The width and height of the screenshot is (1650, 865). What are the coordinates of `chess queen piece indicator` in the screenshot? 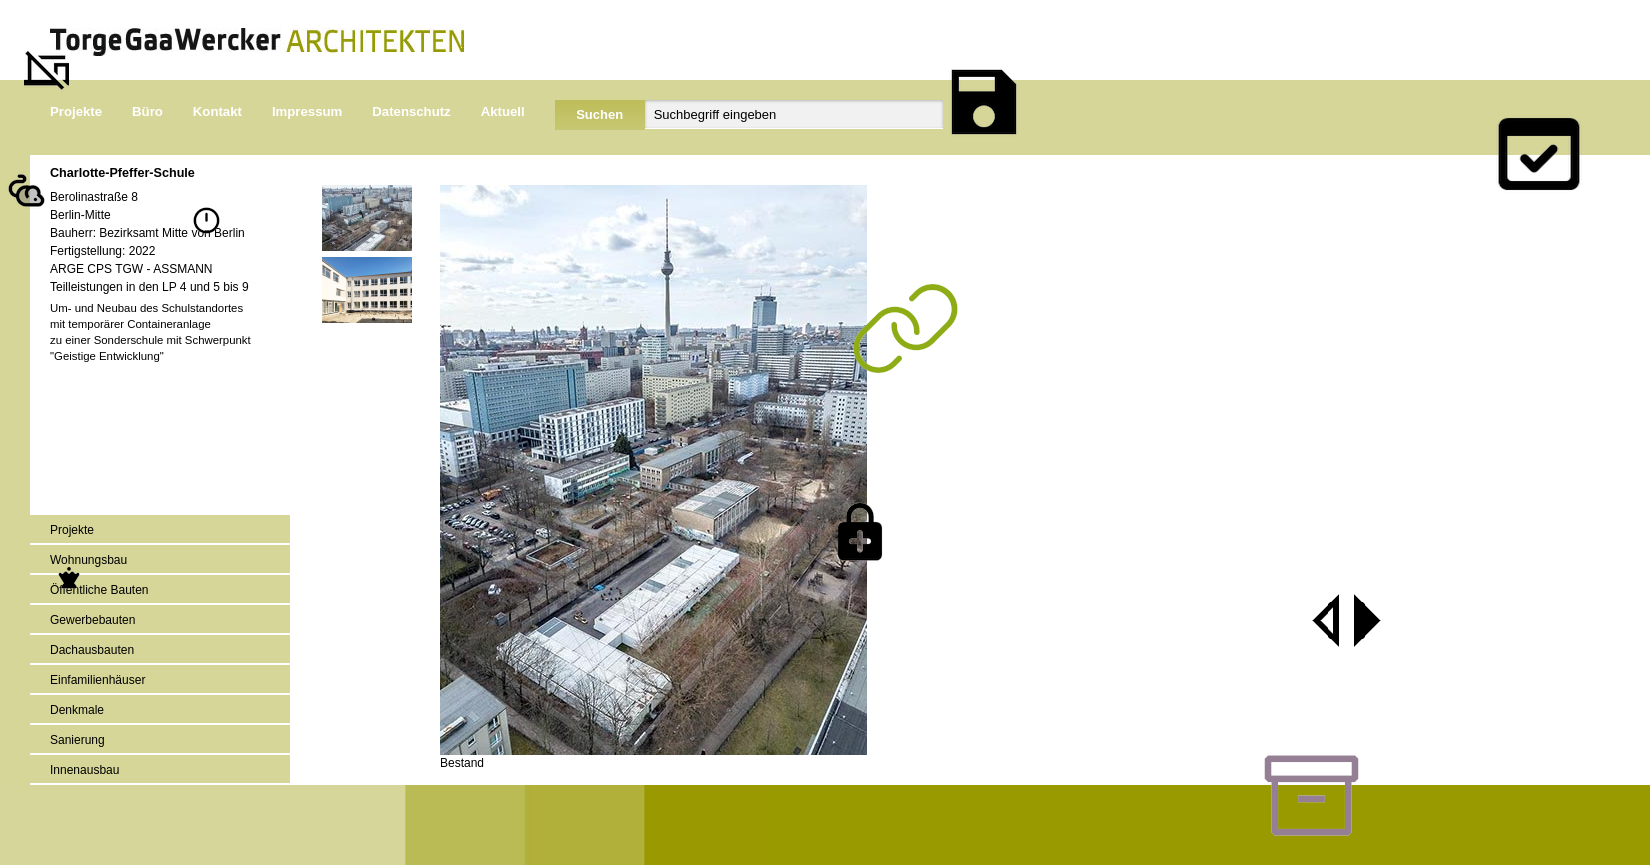 It's located at (69, 578).